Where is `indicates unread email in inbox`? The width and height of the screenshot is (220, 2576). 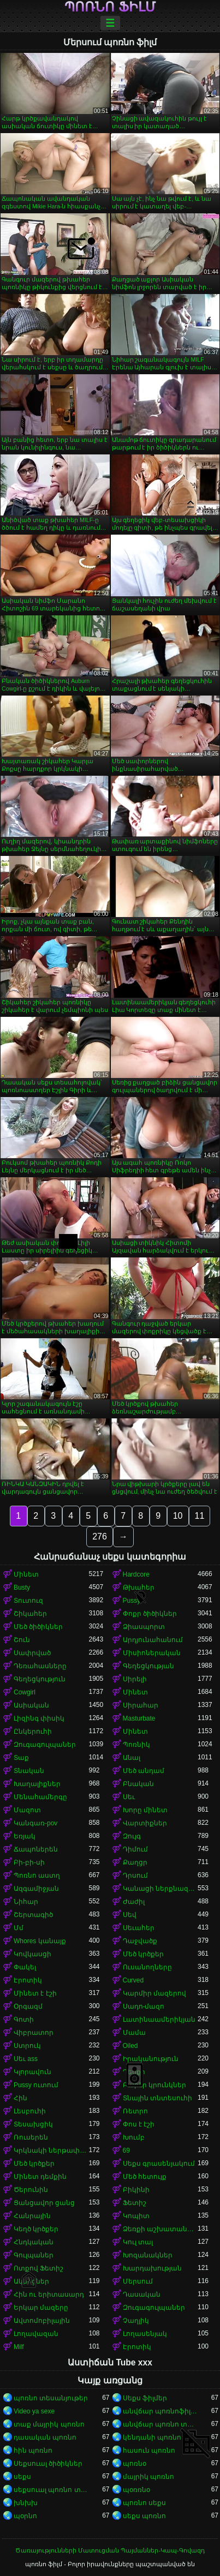 indicates unread email in inbox is located at coordinates (81, 249).